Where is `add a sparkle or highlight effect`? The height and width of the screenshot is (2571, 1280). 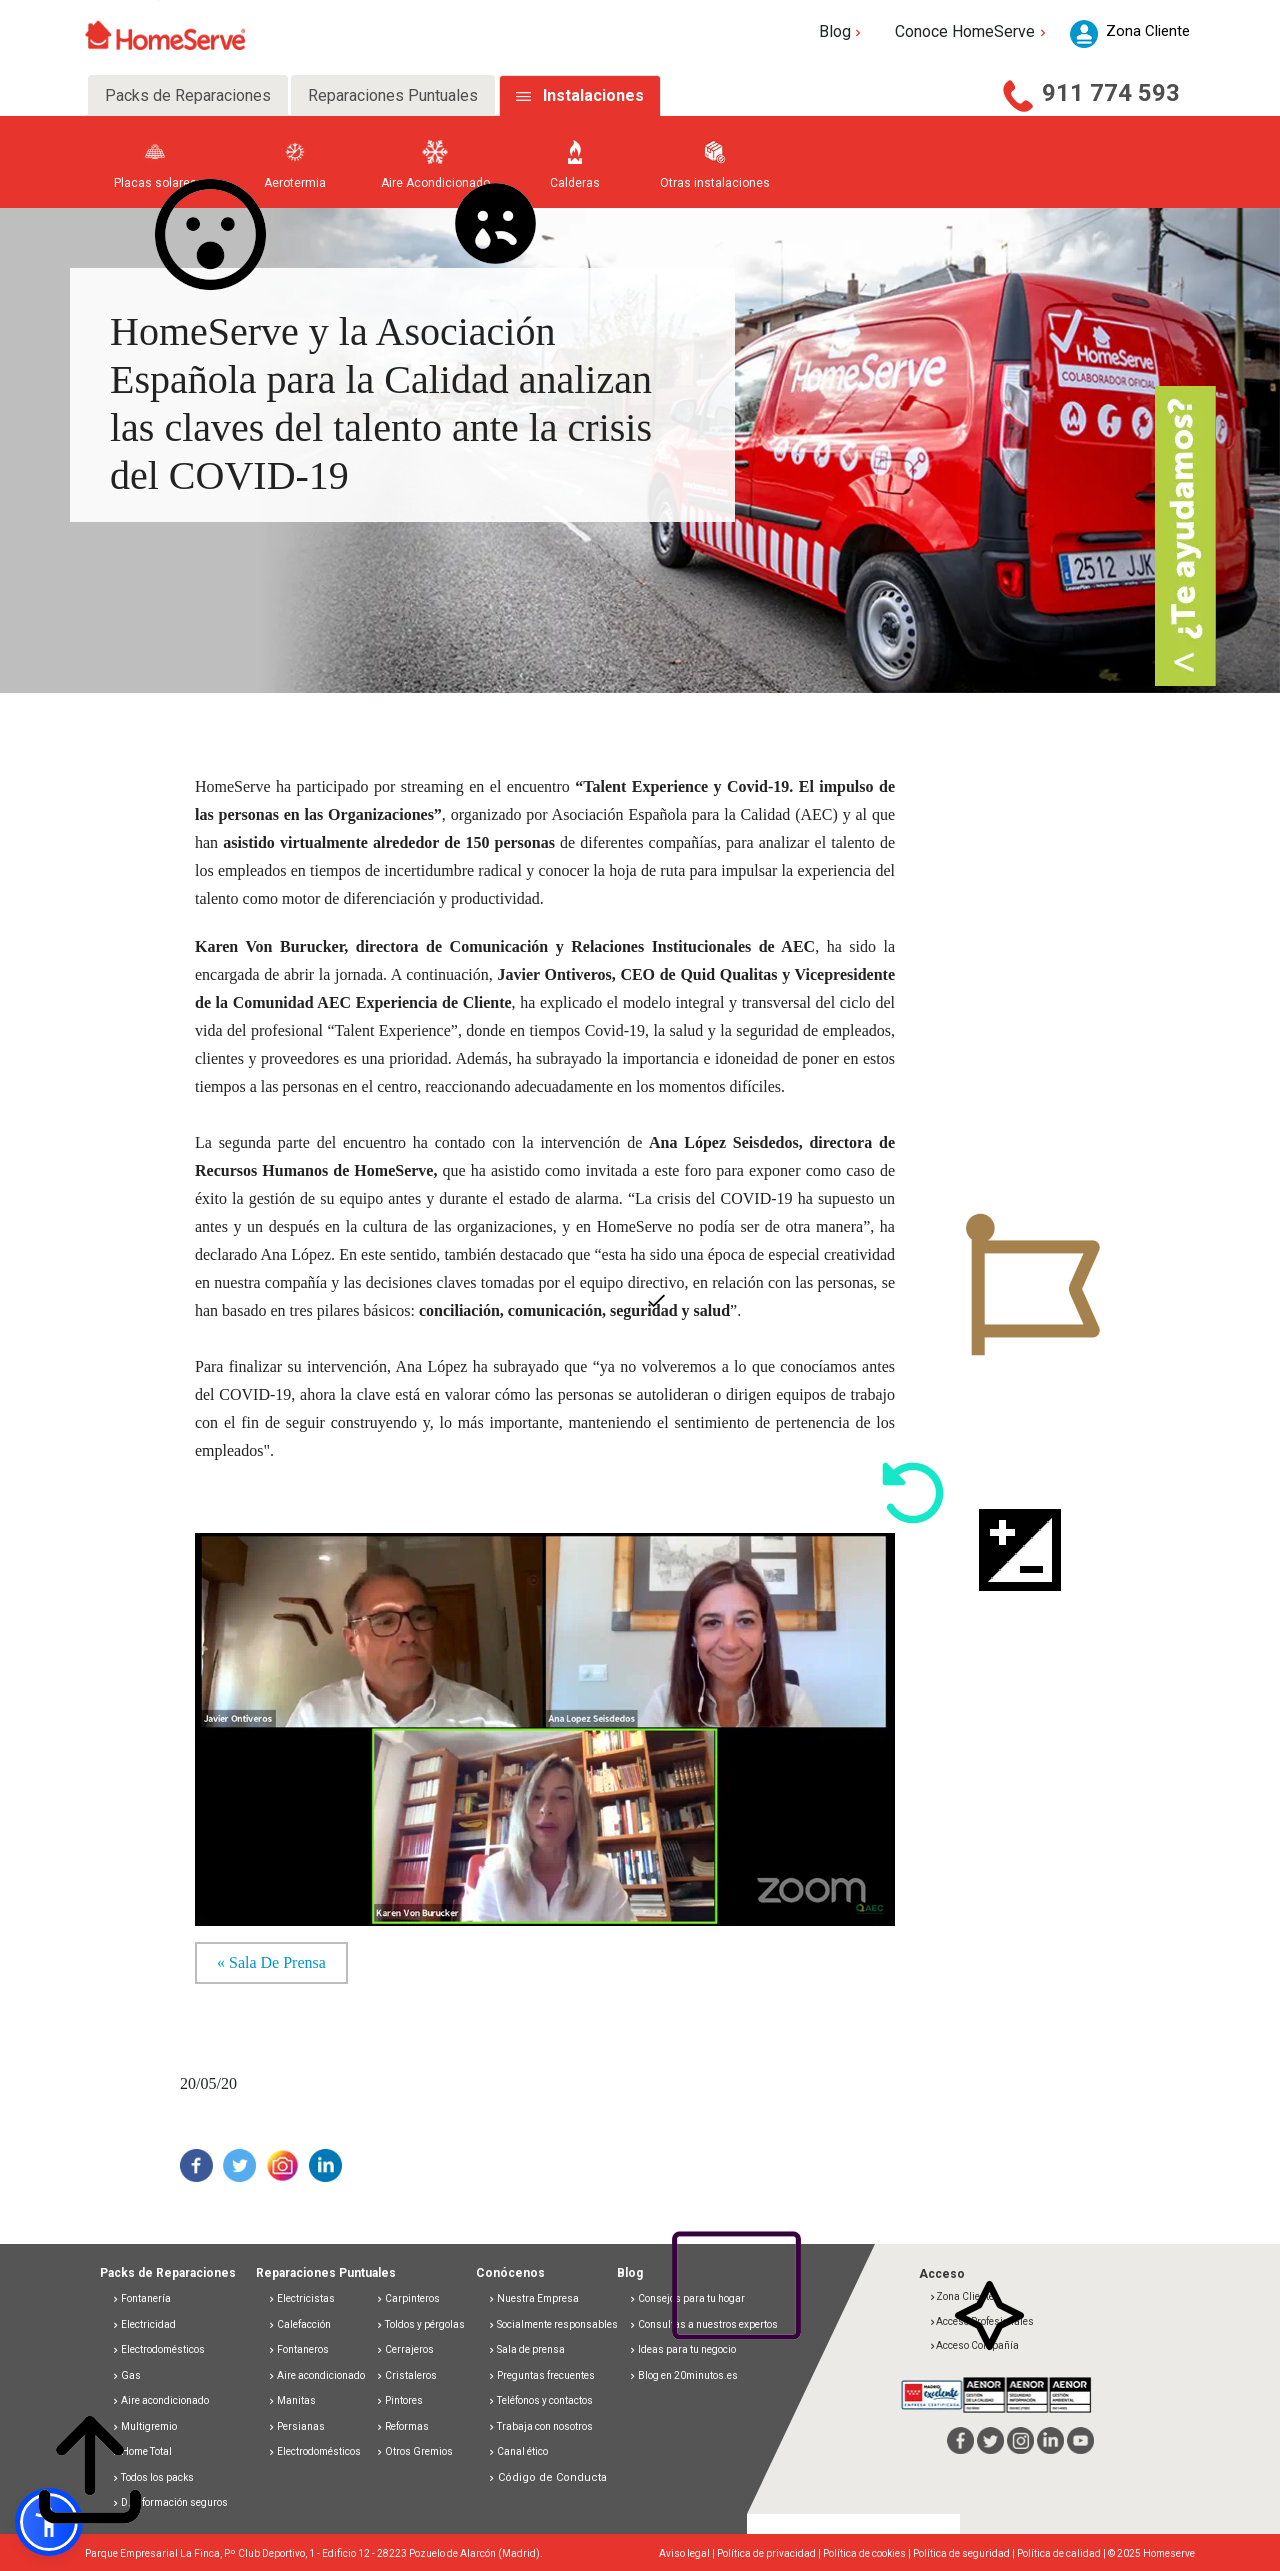 add a sparkle or highlight effect is located at coordinates (989, 2315).